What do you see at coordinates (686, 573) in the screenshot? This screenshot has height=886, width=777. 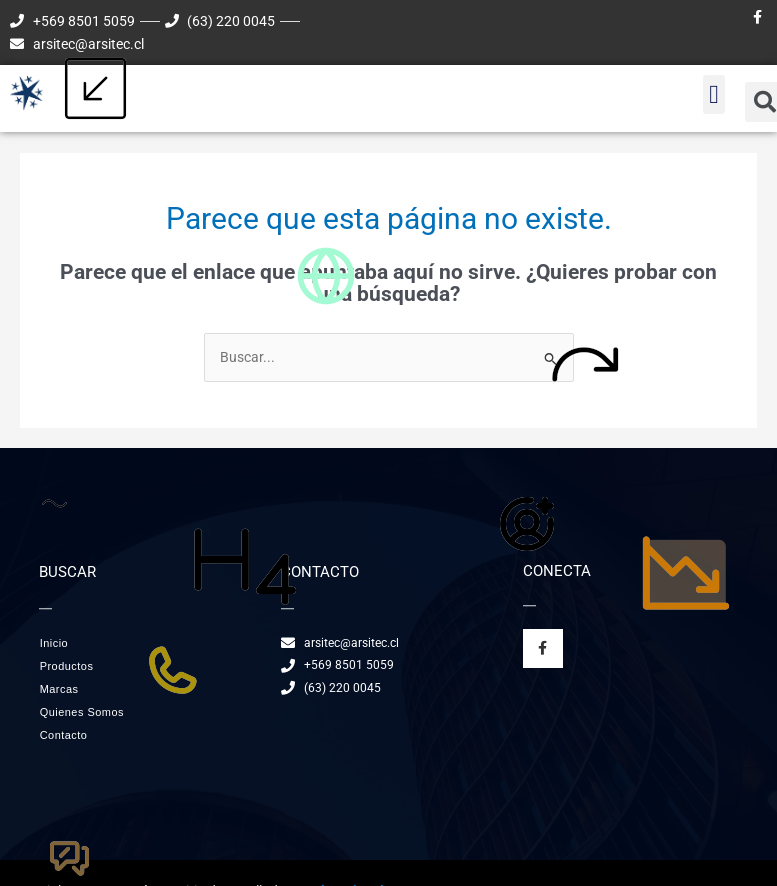 I see `view declining trend data` at bounding box center [686, 573].